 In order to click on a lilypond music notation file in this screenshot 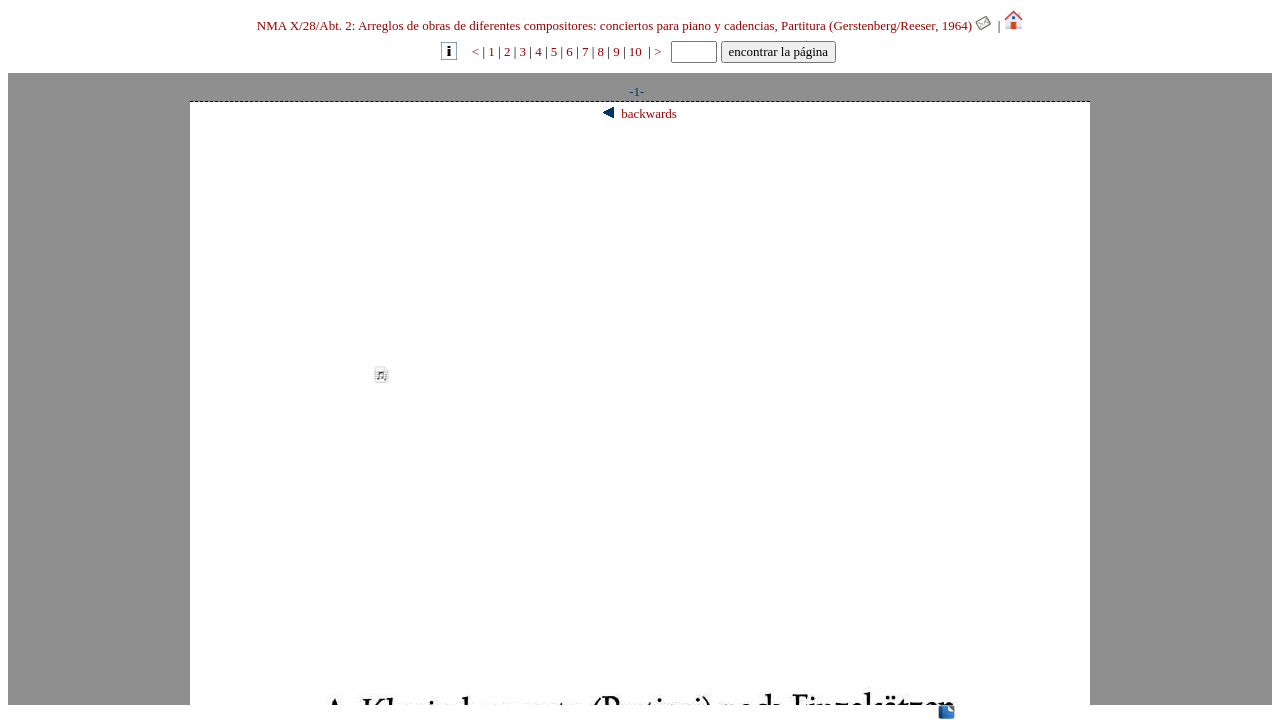, I will do `click(381, 374)`.